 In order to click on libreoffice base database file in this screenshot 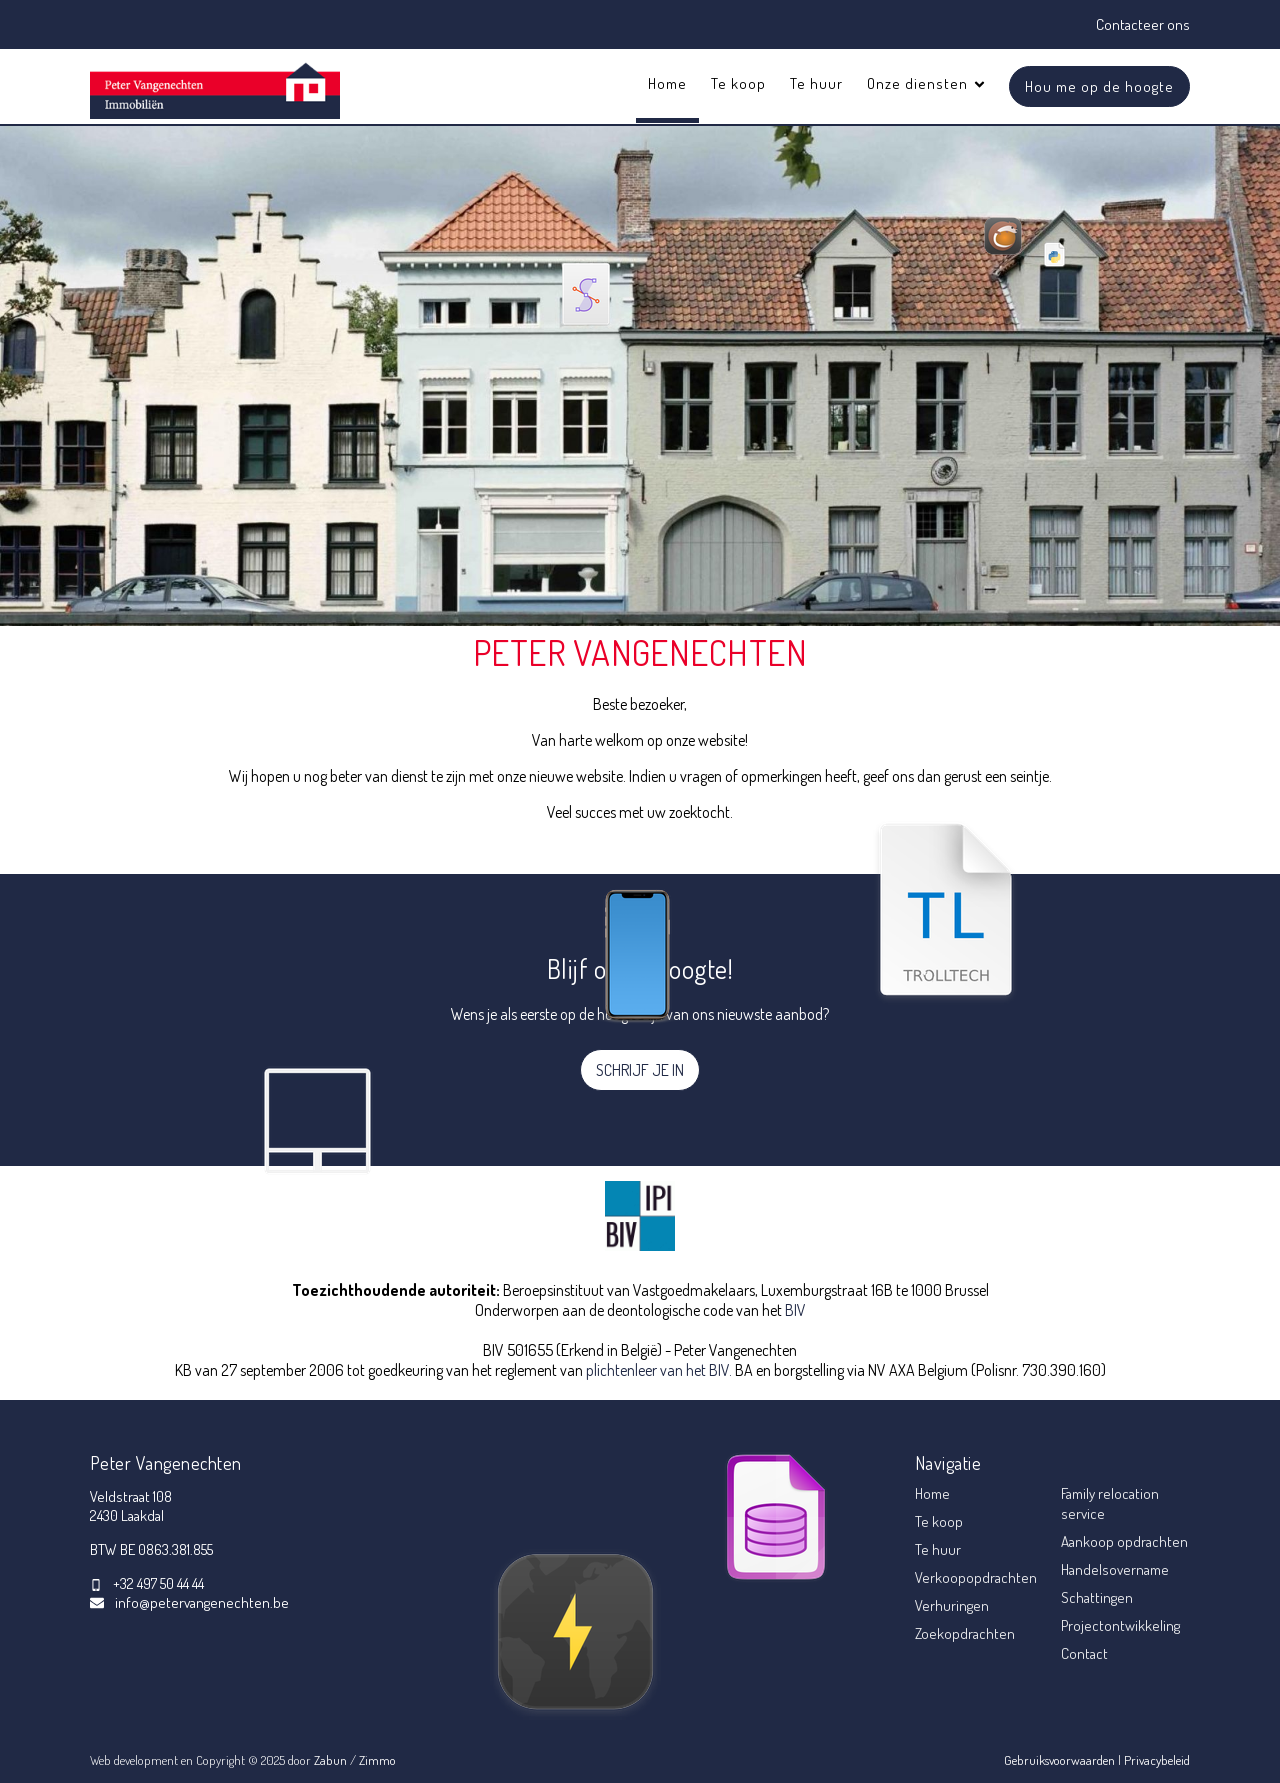, I will do `click(776, 1517)`.